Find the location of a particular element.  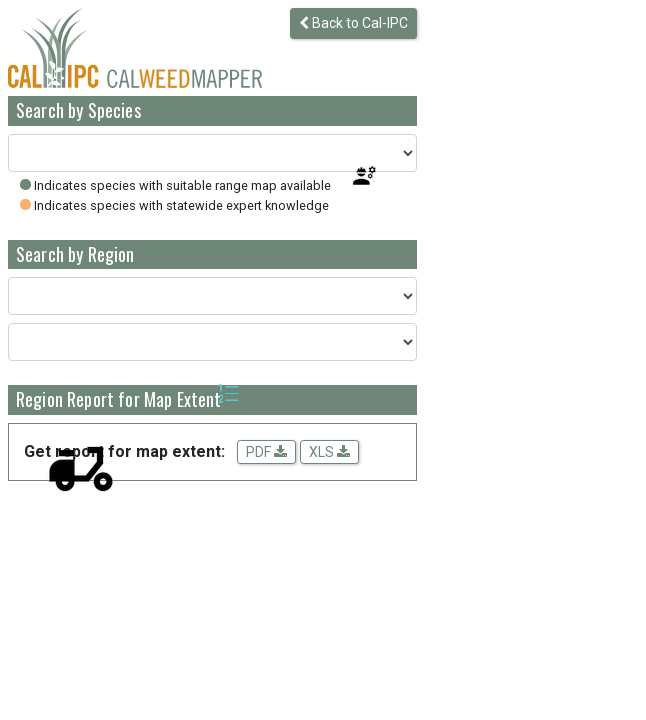

create a numbered list is located at coordinates (228, 393).